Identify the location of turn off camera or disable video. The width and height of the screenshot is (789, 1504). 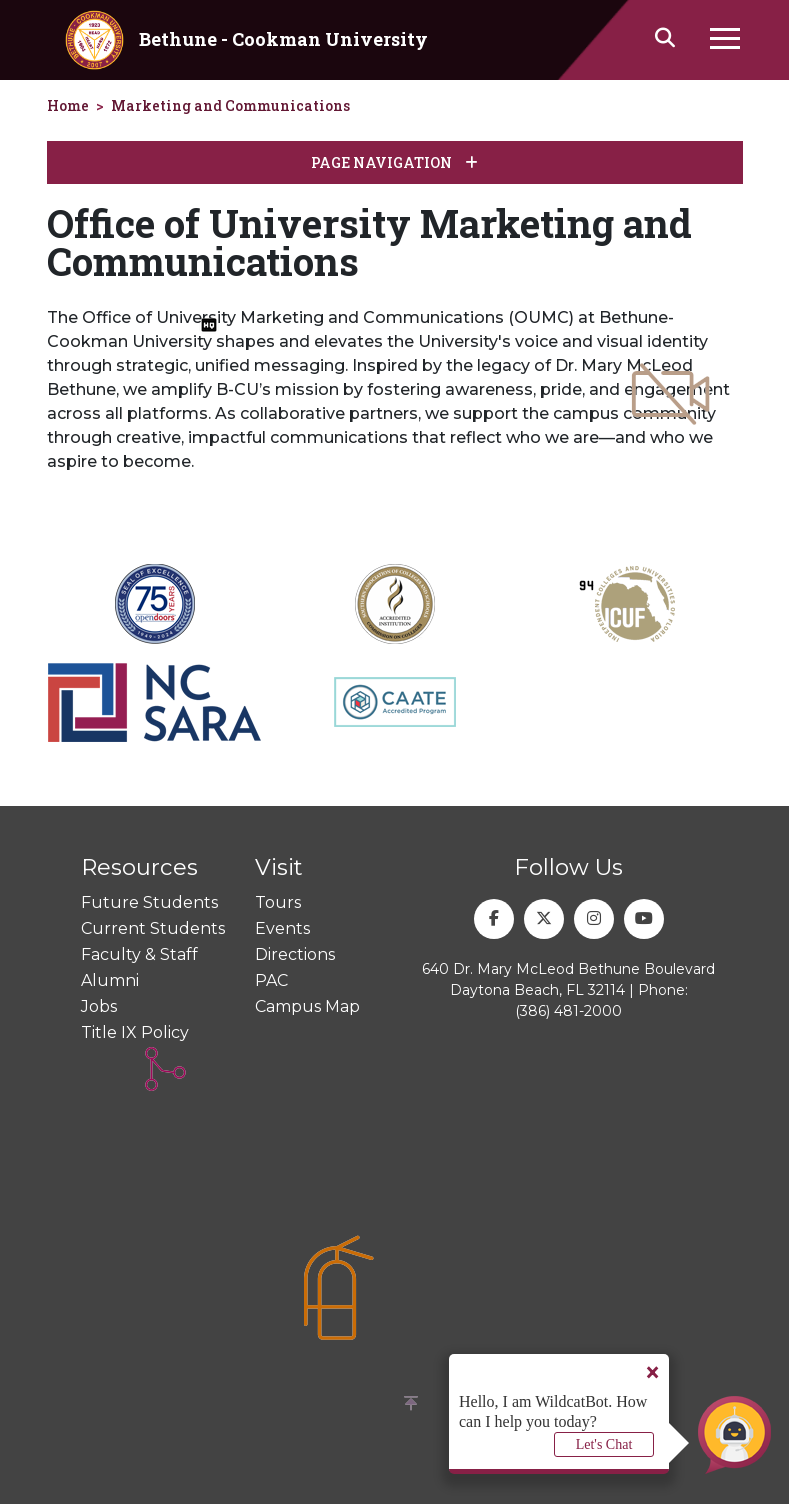
(668, 394).